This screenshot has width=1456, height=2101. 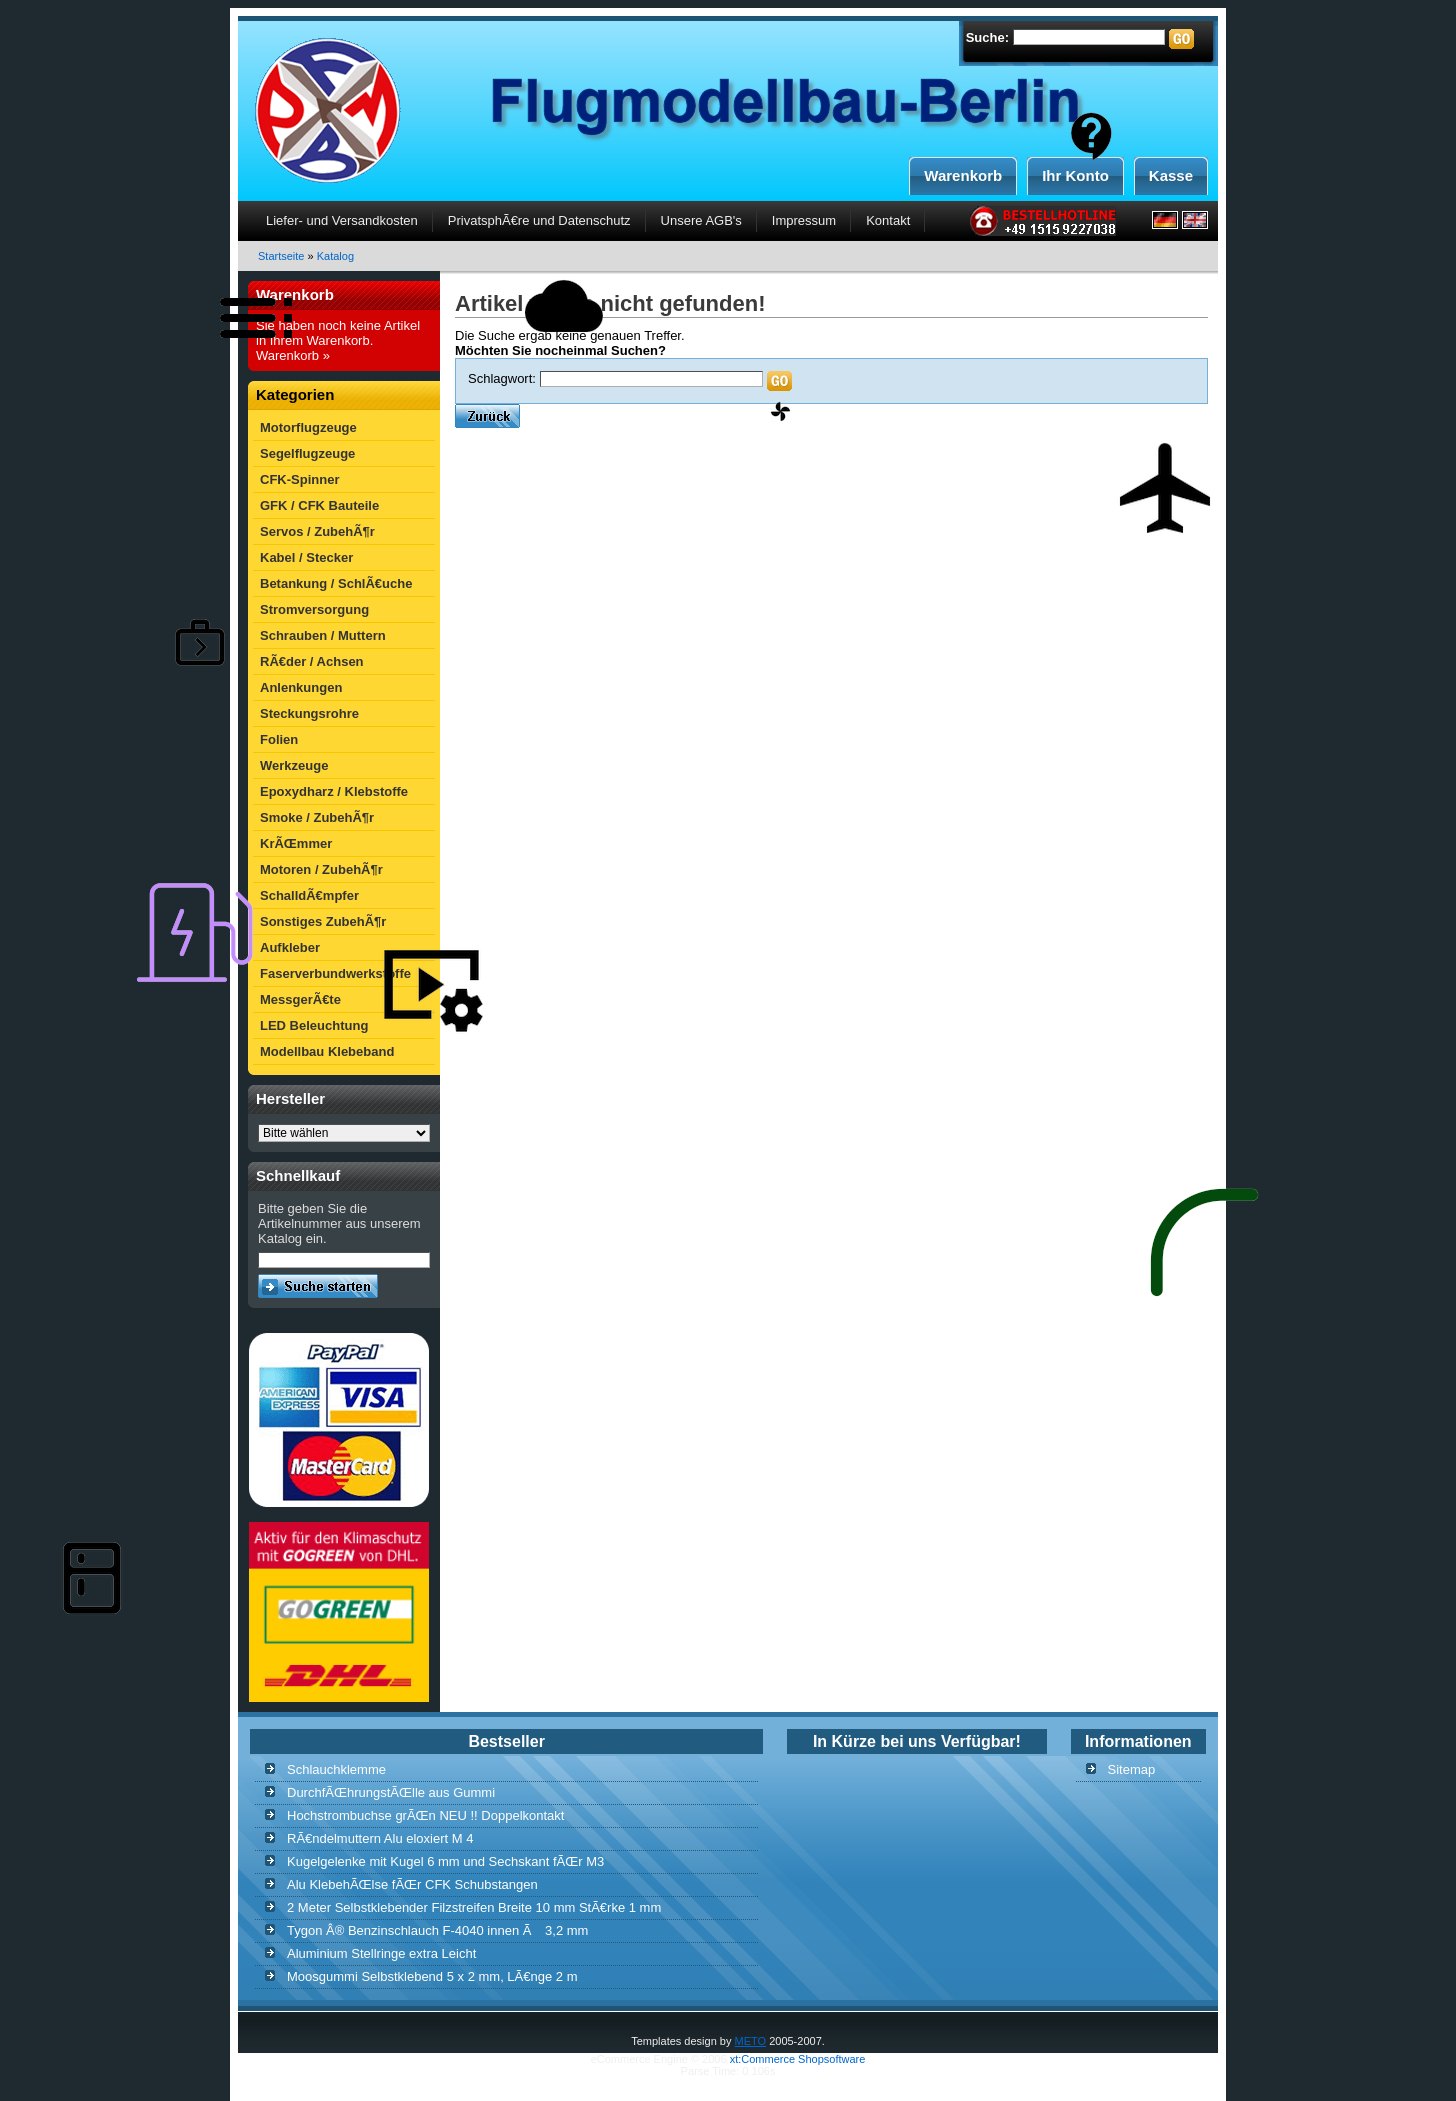 I want to click on find nearby EV charging stations, so click(x=190, y=932).